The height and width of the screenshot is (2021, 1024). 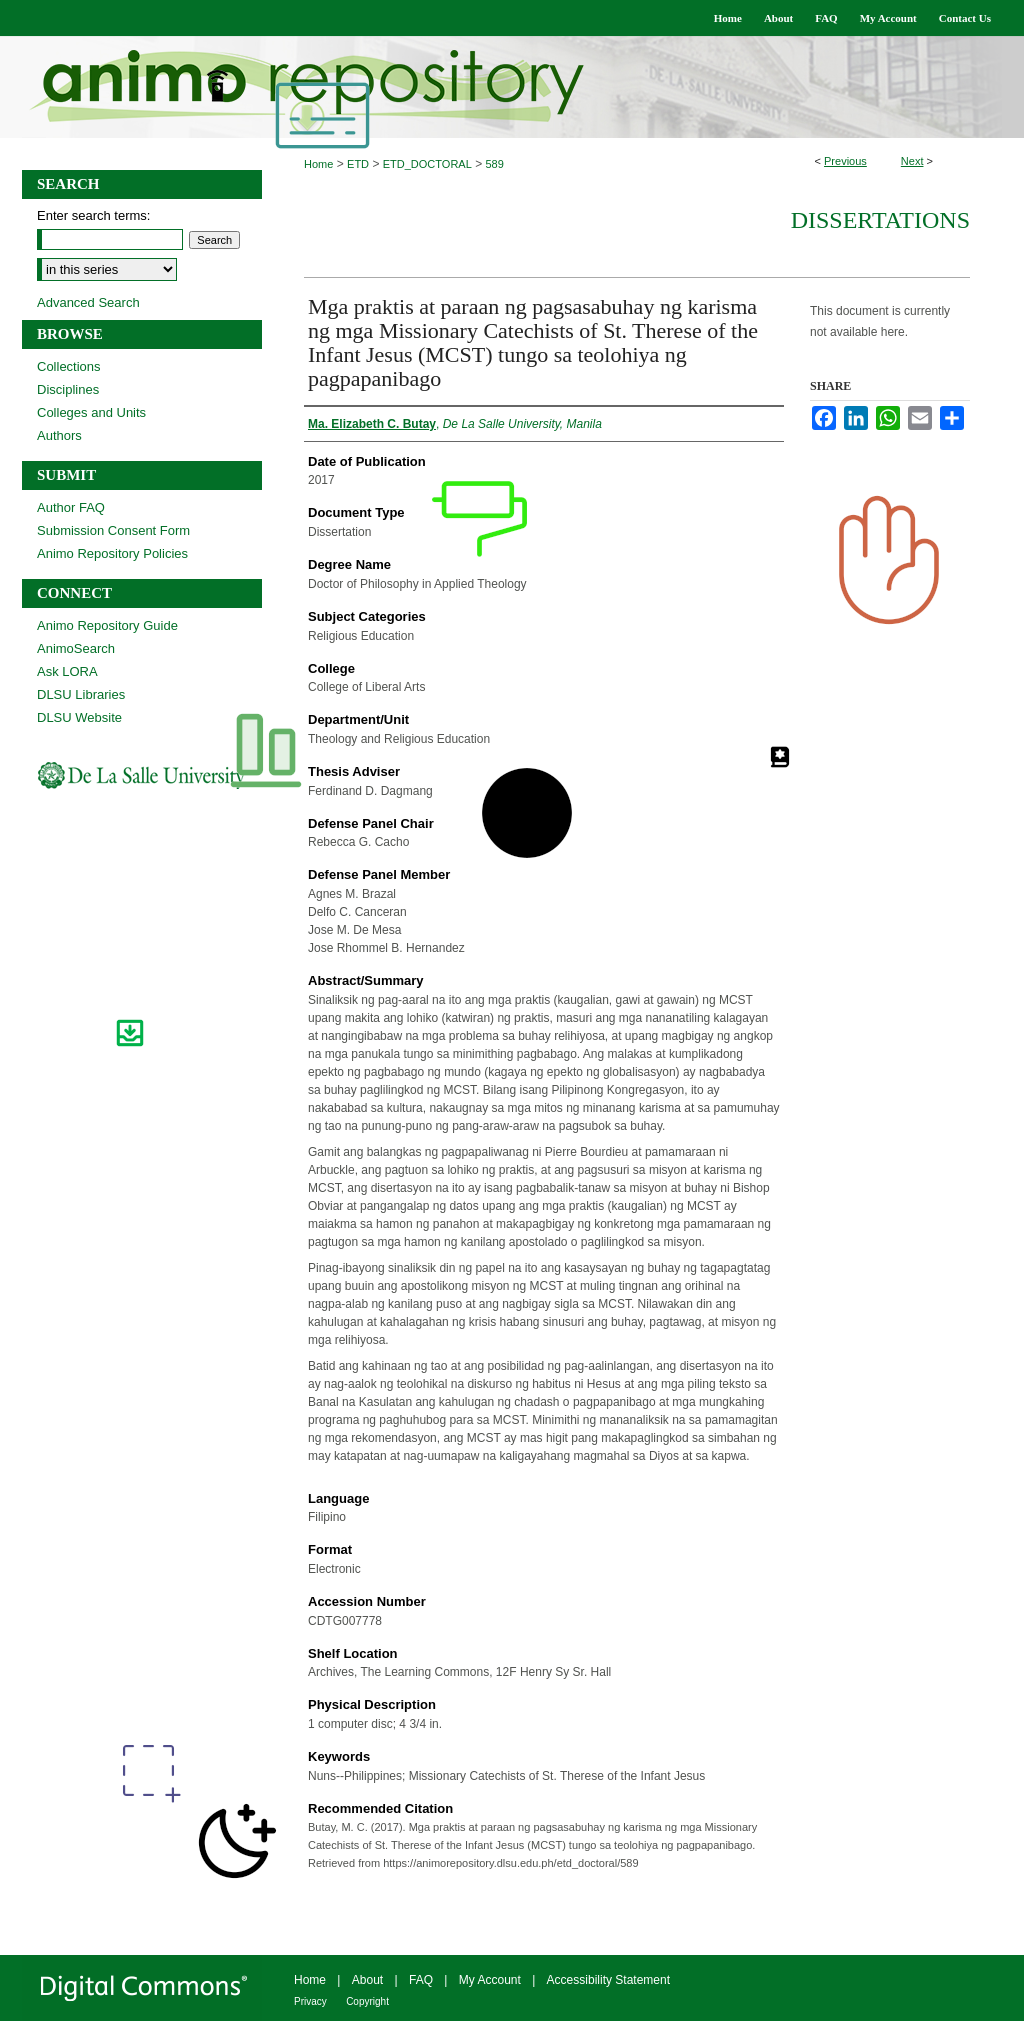 I want to click on confirm or complete an action, so click(x=527, y=813).